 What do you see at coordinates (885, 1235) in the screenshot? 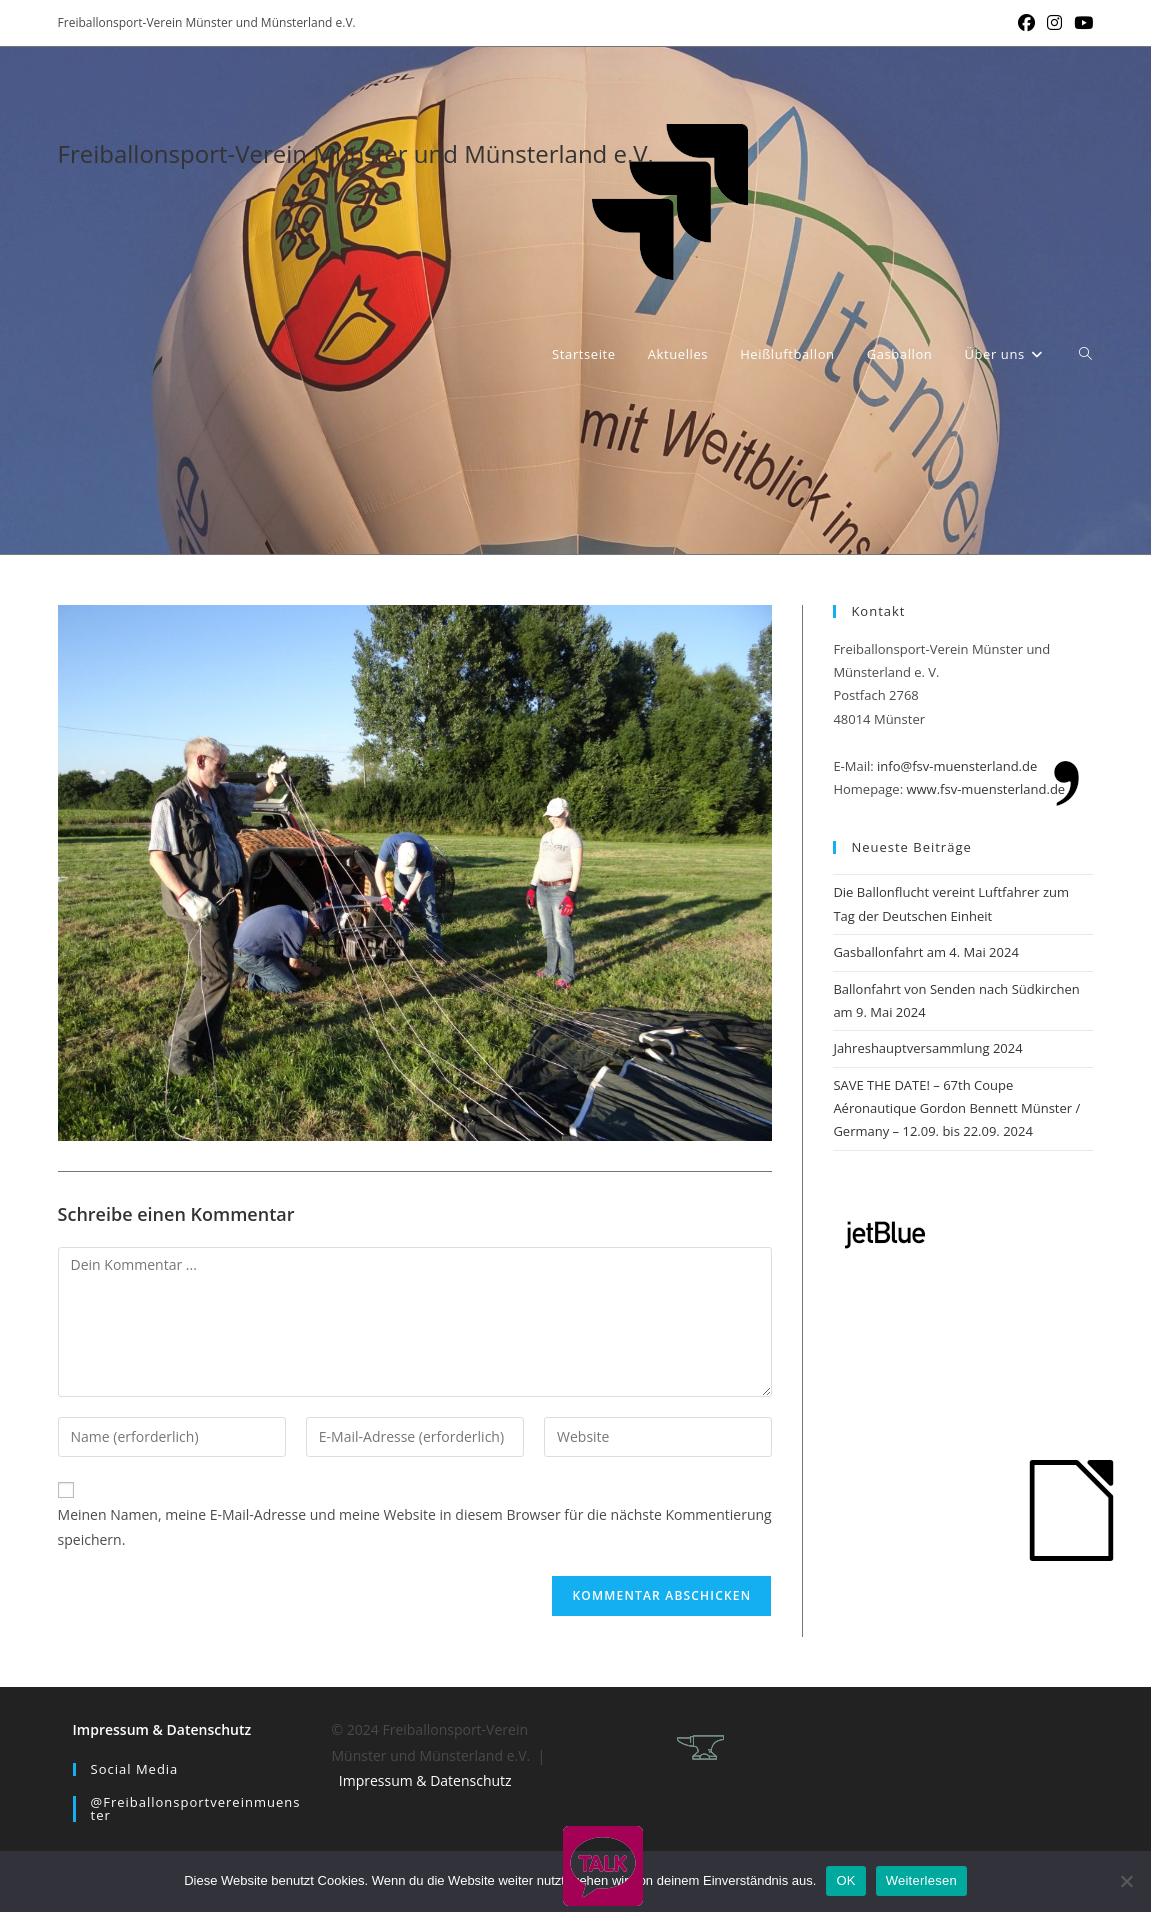
I see `access JetBlue airline services` at bounding box center [885, 1235].